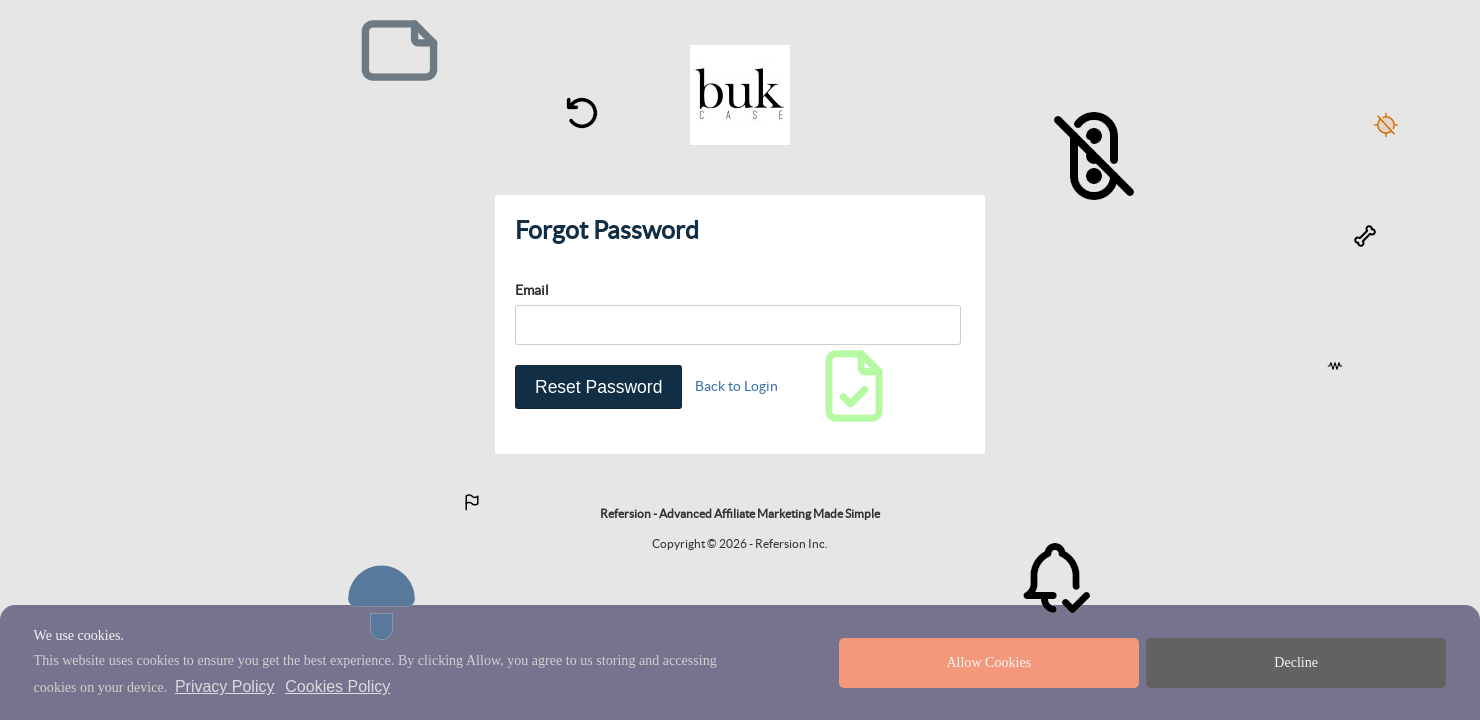  What do you see at coordinates (472, 502) in the screenshot?
I see `flag or bookmark an item for later` at bounding box center [472, 502].